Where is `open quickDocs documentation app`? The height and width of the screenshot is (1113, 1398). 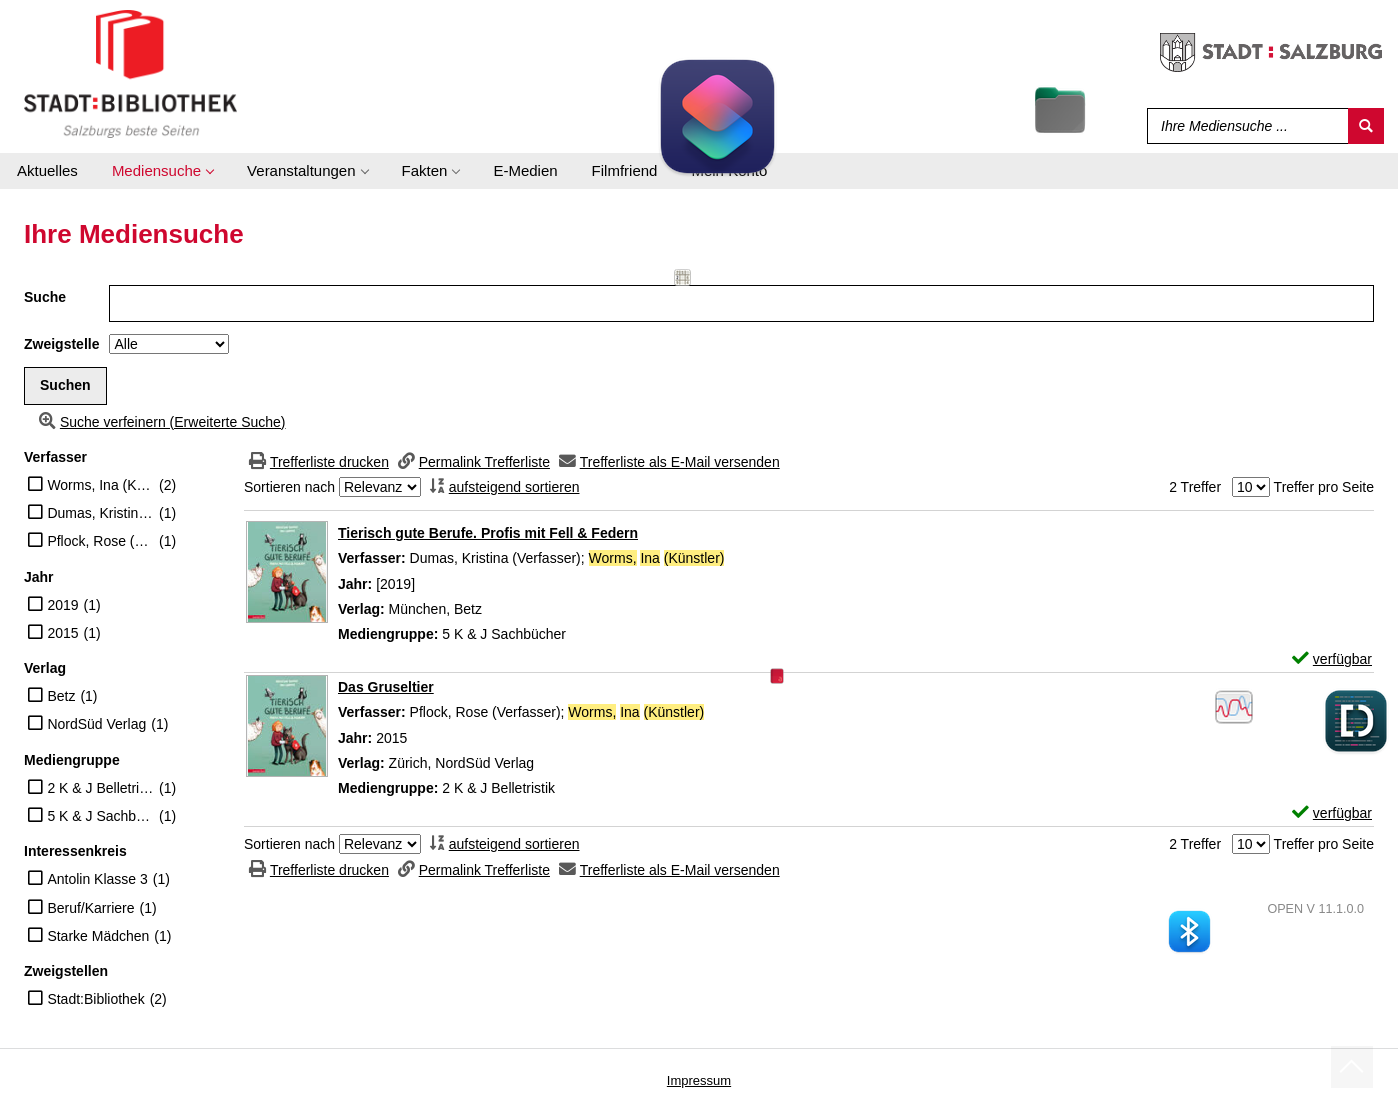 open quickDocs documentation app is located at coordinates (1356, 721).